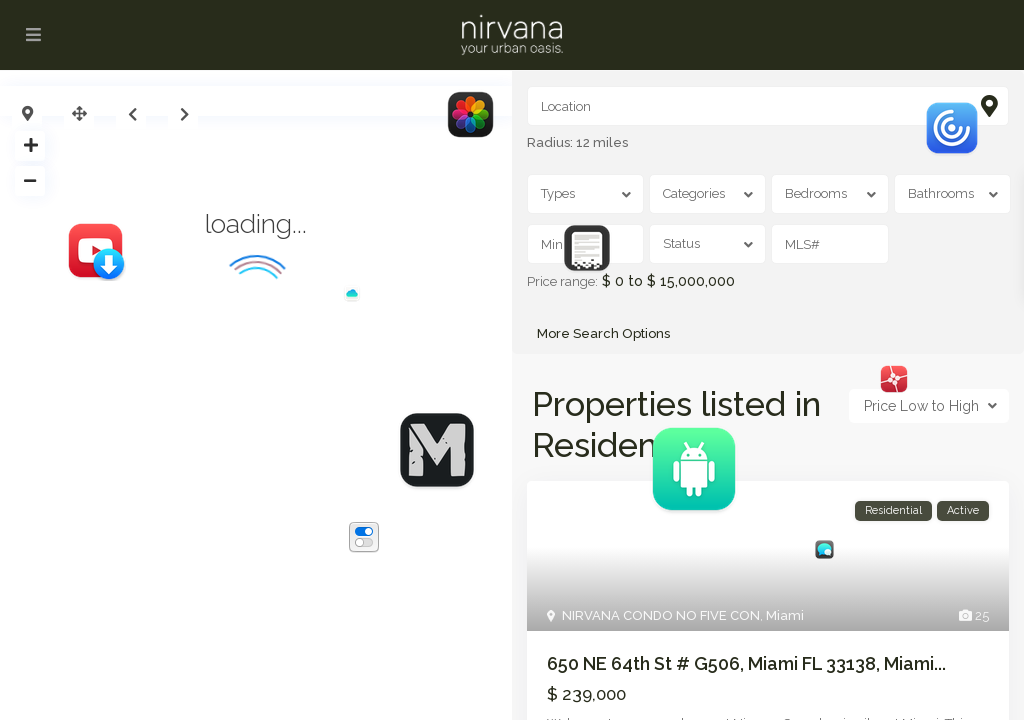 The width and height of the screenshot is (1024, 720). Describe the element at coordinates (437, 450) in the screenshot. I see `launch metro exodus game` at that location.